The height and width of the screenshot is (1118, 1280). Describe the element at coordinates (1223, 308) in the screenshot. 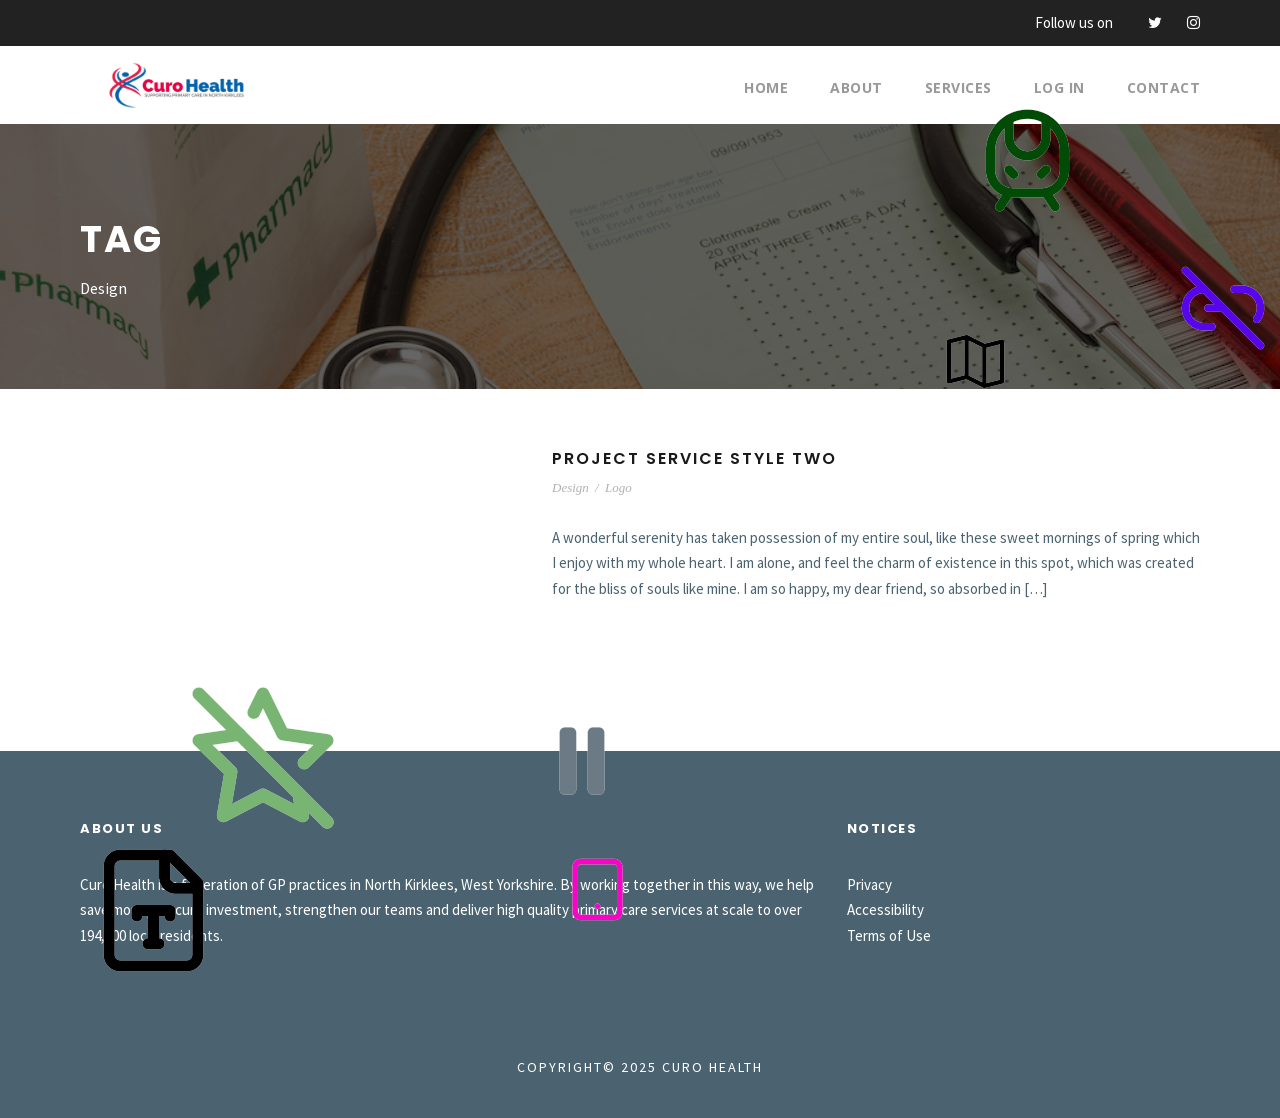

I see `unlink or disconnect items` at that location.